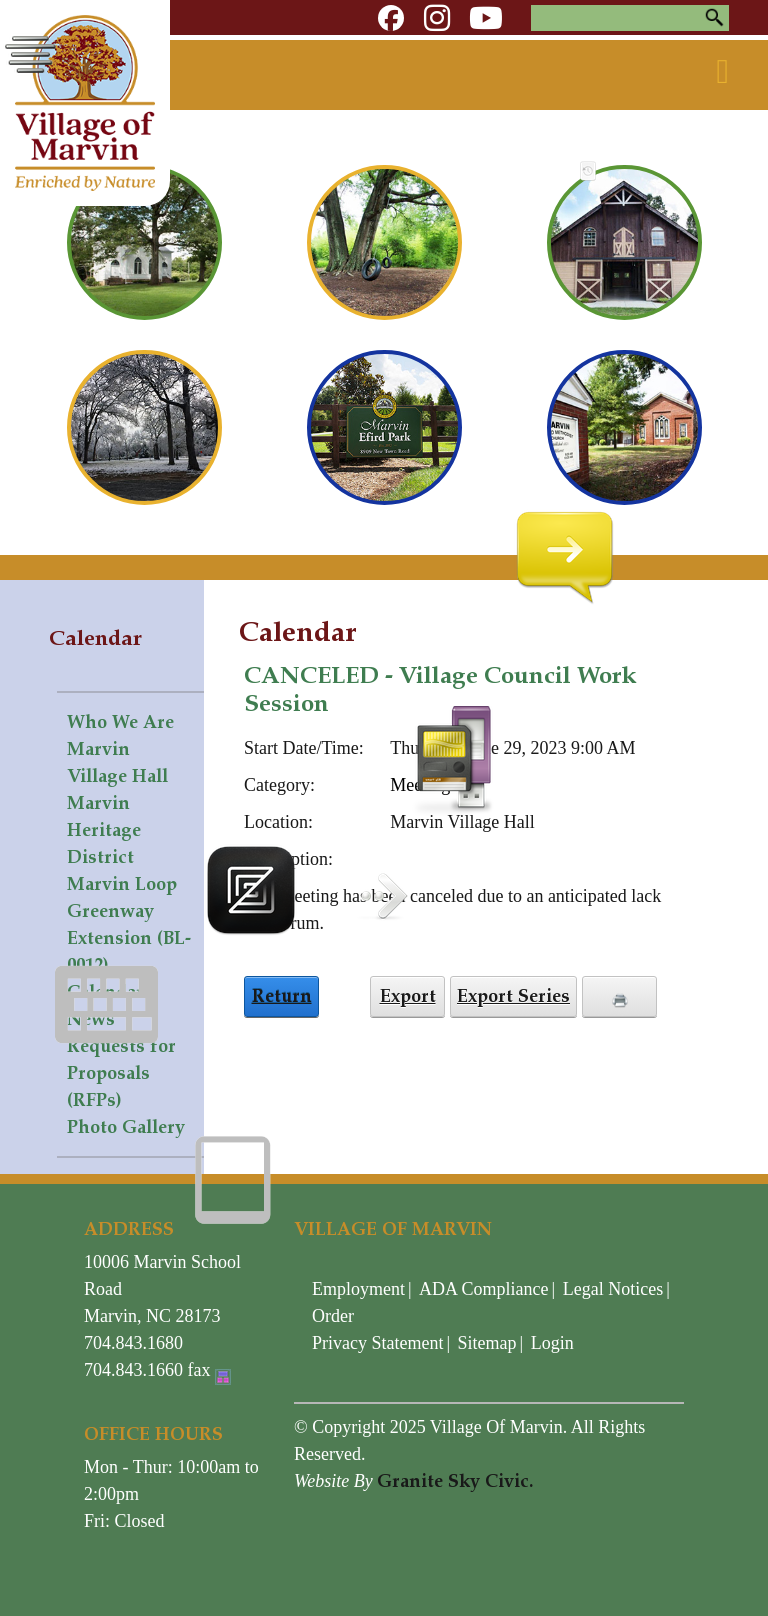 This screenshot has height=1616, width=768. What do you see at coordinates (223, 1377) in the screenshot?
I see `select all items in the current view` at bounding box center [223, 1377].